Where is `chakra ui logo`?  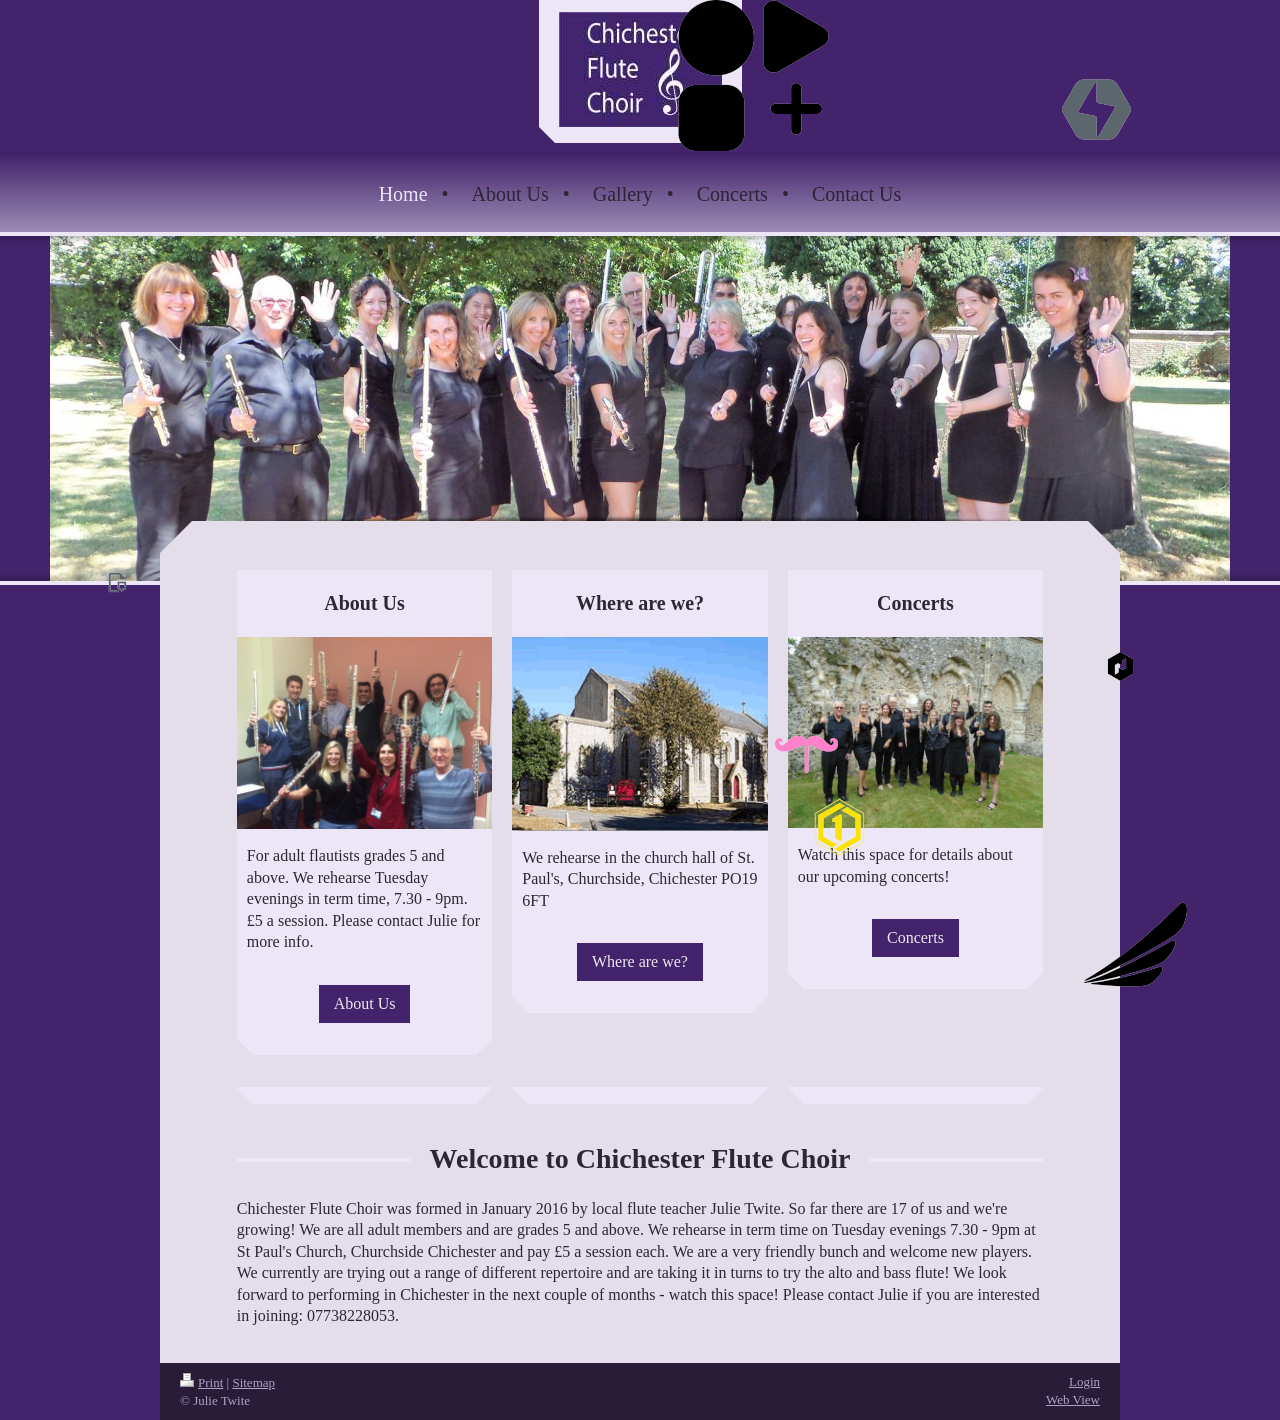 chakra ui logo is located at coordinates (1096, 109).